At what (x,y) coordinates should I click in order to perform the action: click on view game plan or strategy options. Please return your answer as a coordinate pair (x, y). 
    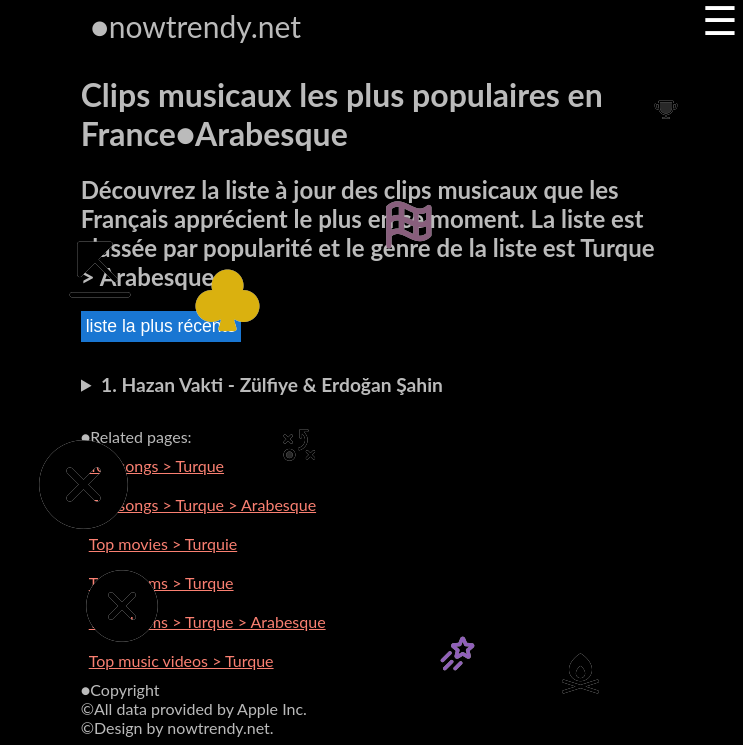
    Looking at the image, I should click on (298, 445).